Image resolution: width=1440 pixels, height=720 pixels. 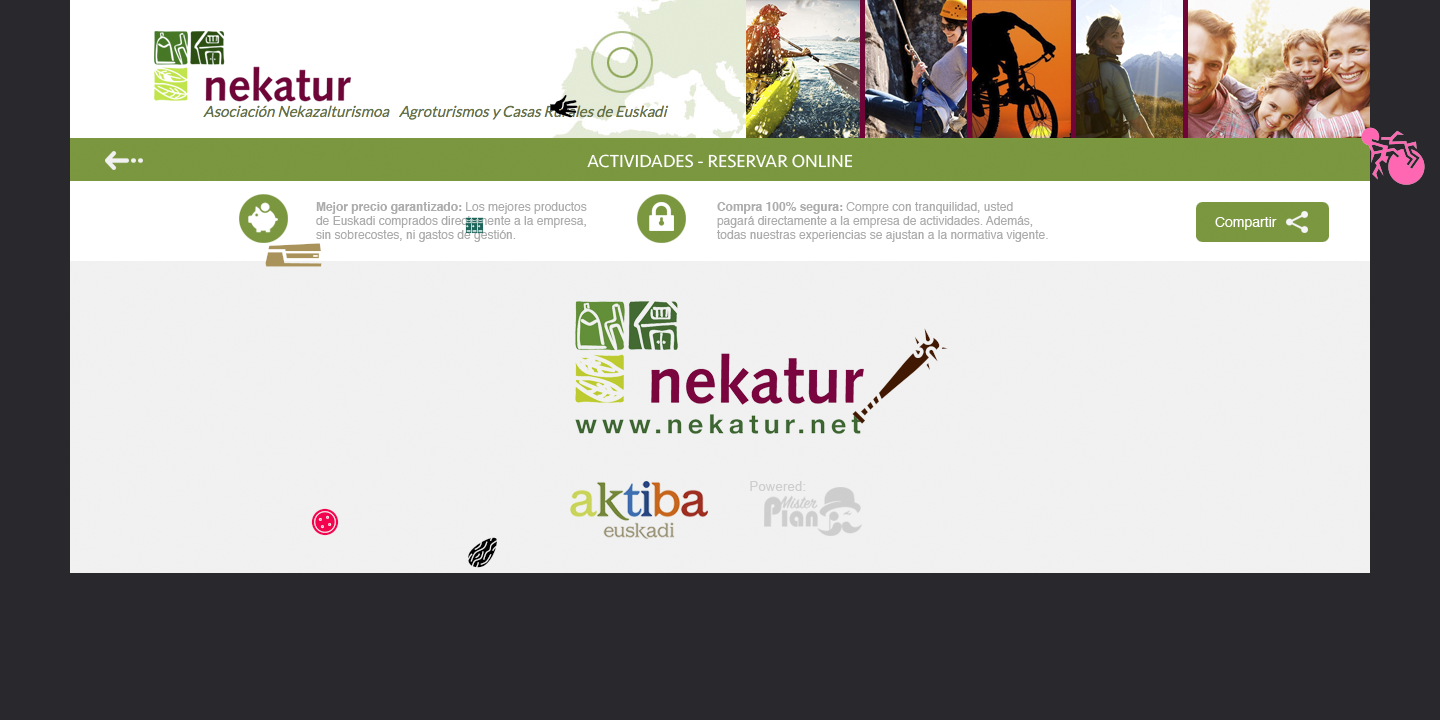 What do you see at coordinates (482, 552) in the screenshot?
I see `indicates almond or tree nut allergen warning` at bounding box center [482, 552].